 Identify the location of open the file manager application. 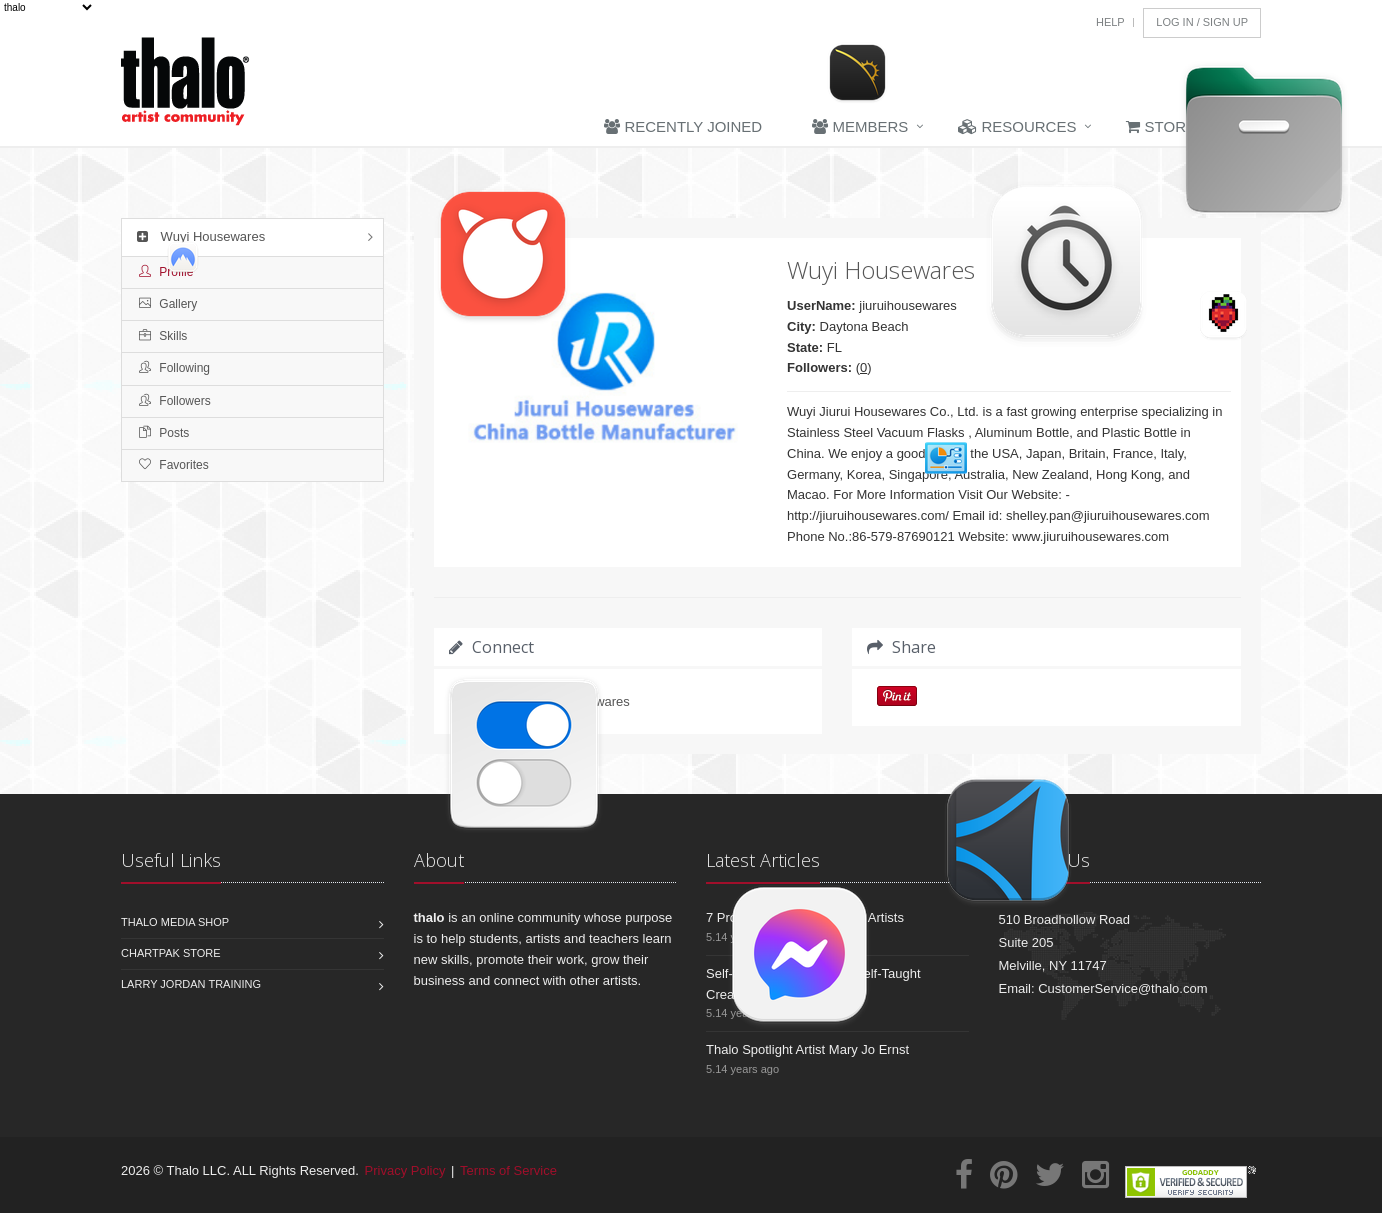
(1264, 140).